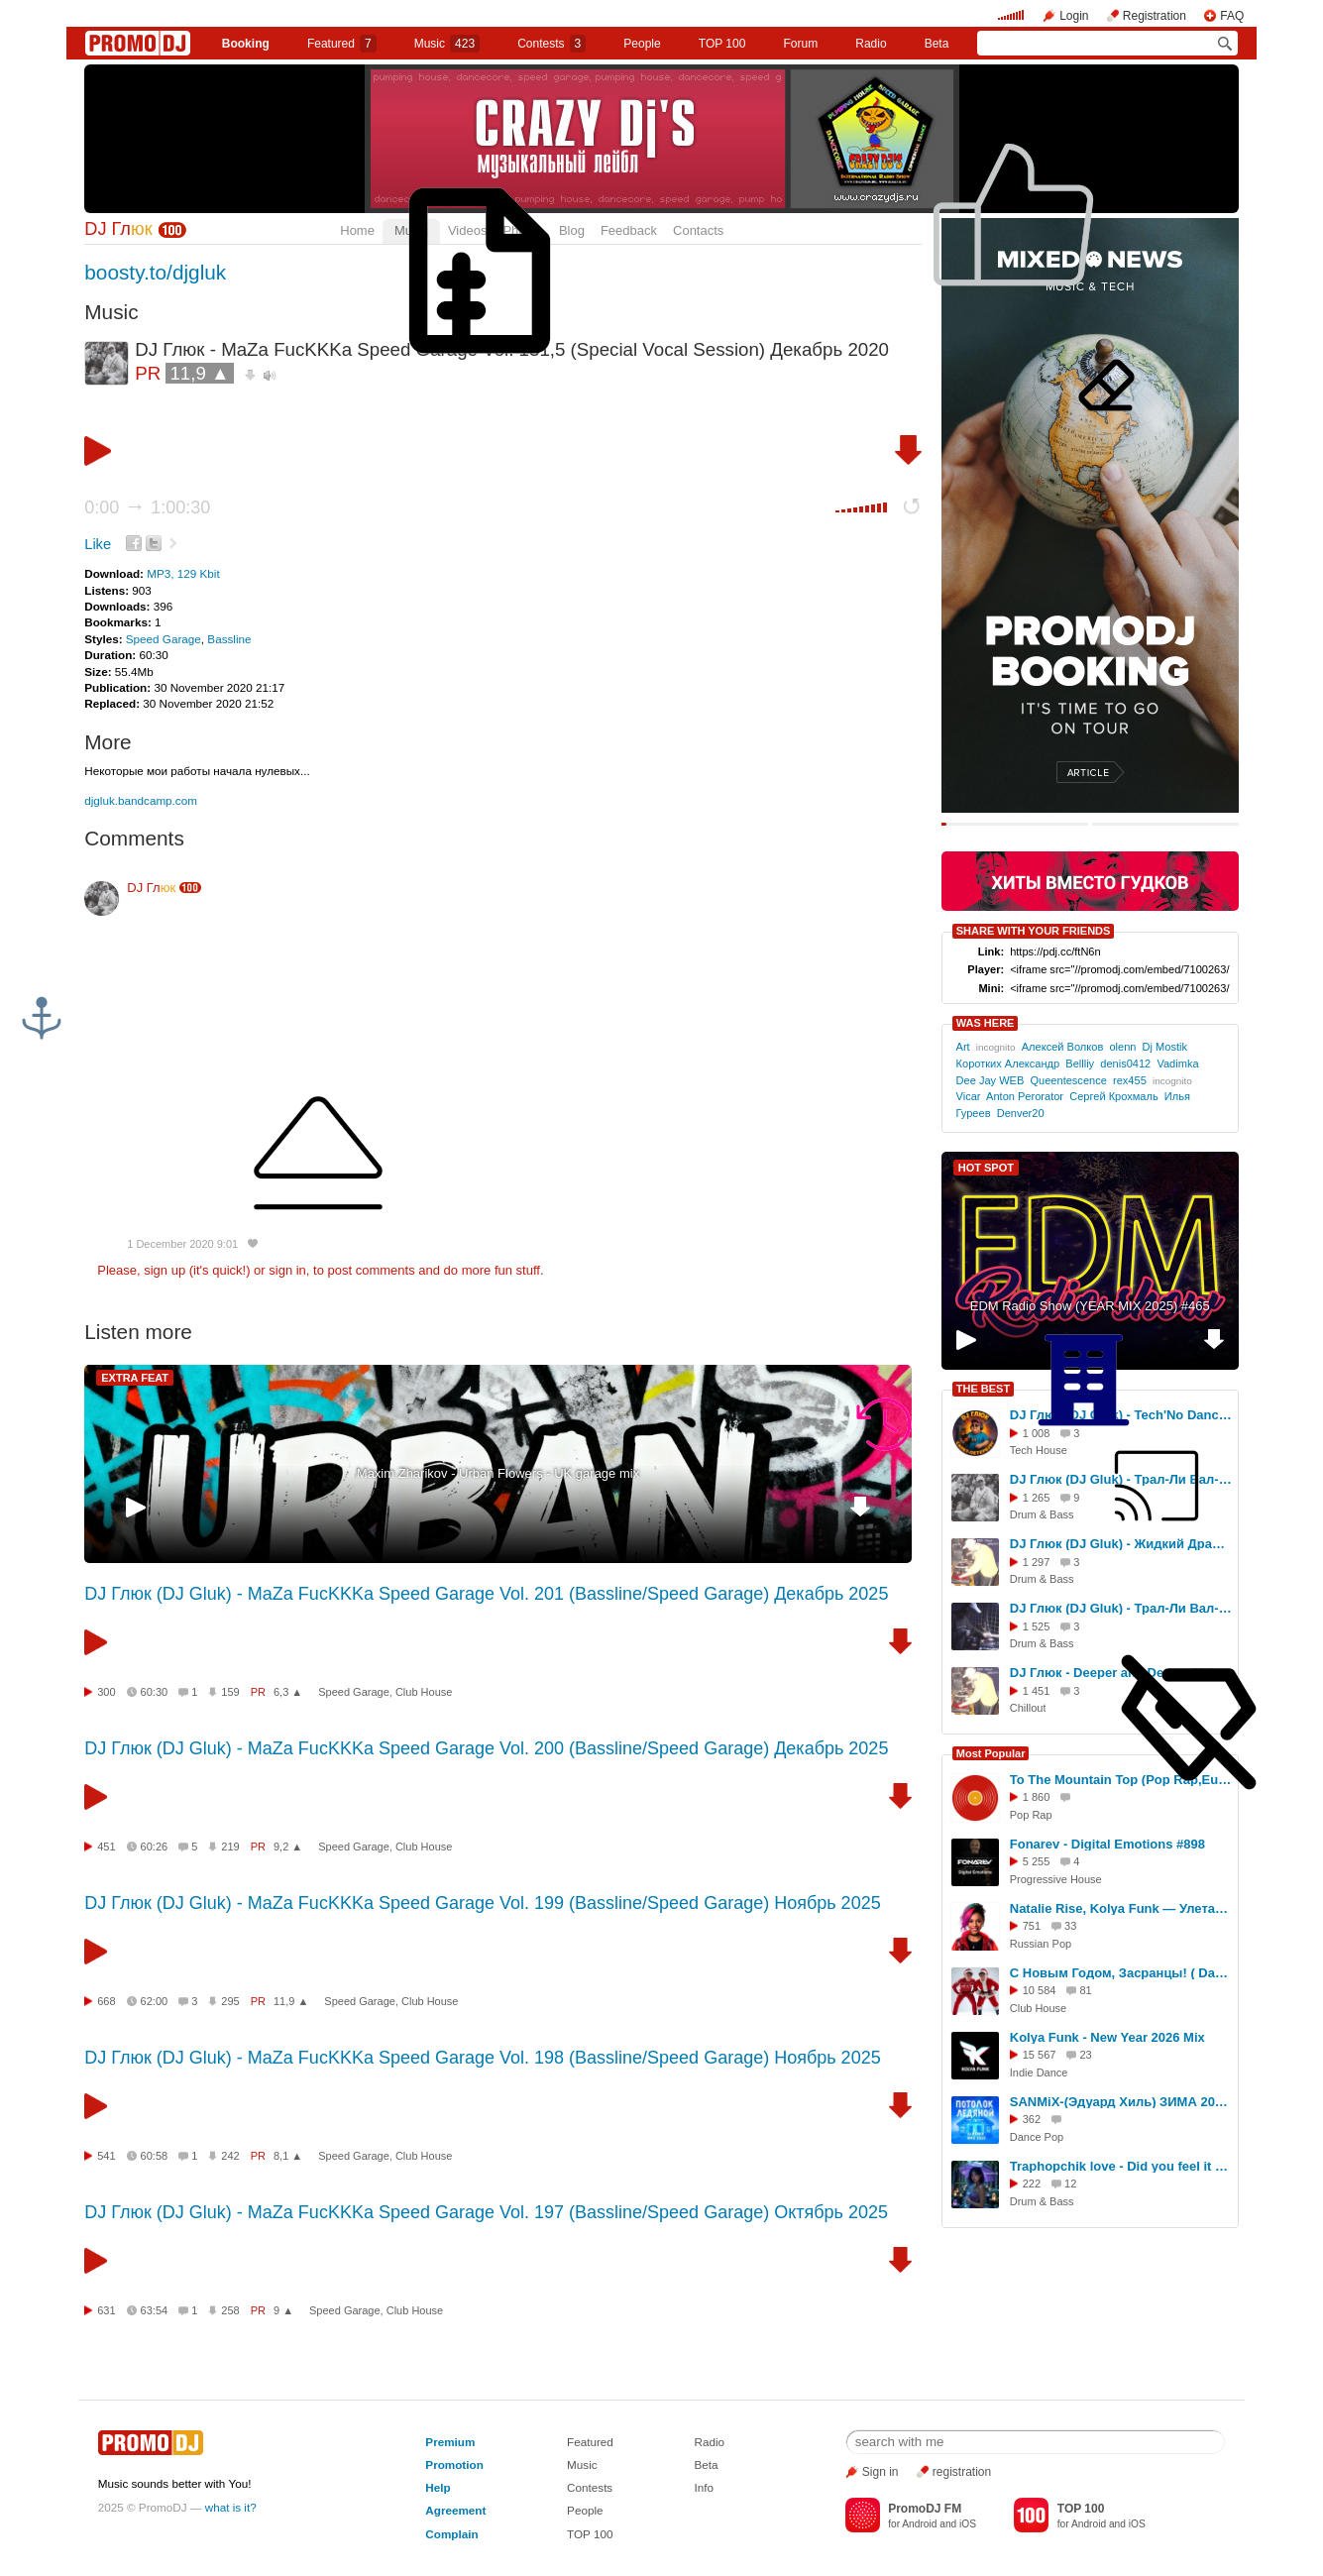 The height and width of the screenshot is (2576, 1323). Describe the element at coordinates (318, 1161) in the screenshot. I see `eject media or disc` at that location.